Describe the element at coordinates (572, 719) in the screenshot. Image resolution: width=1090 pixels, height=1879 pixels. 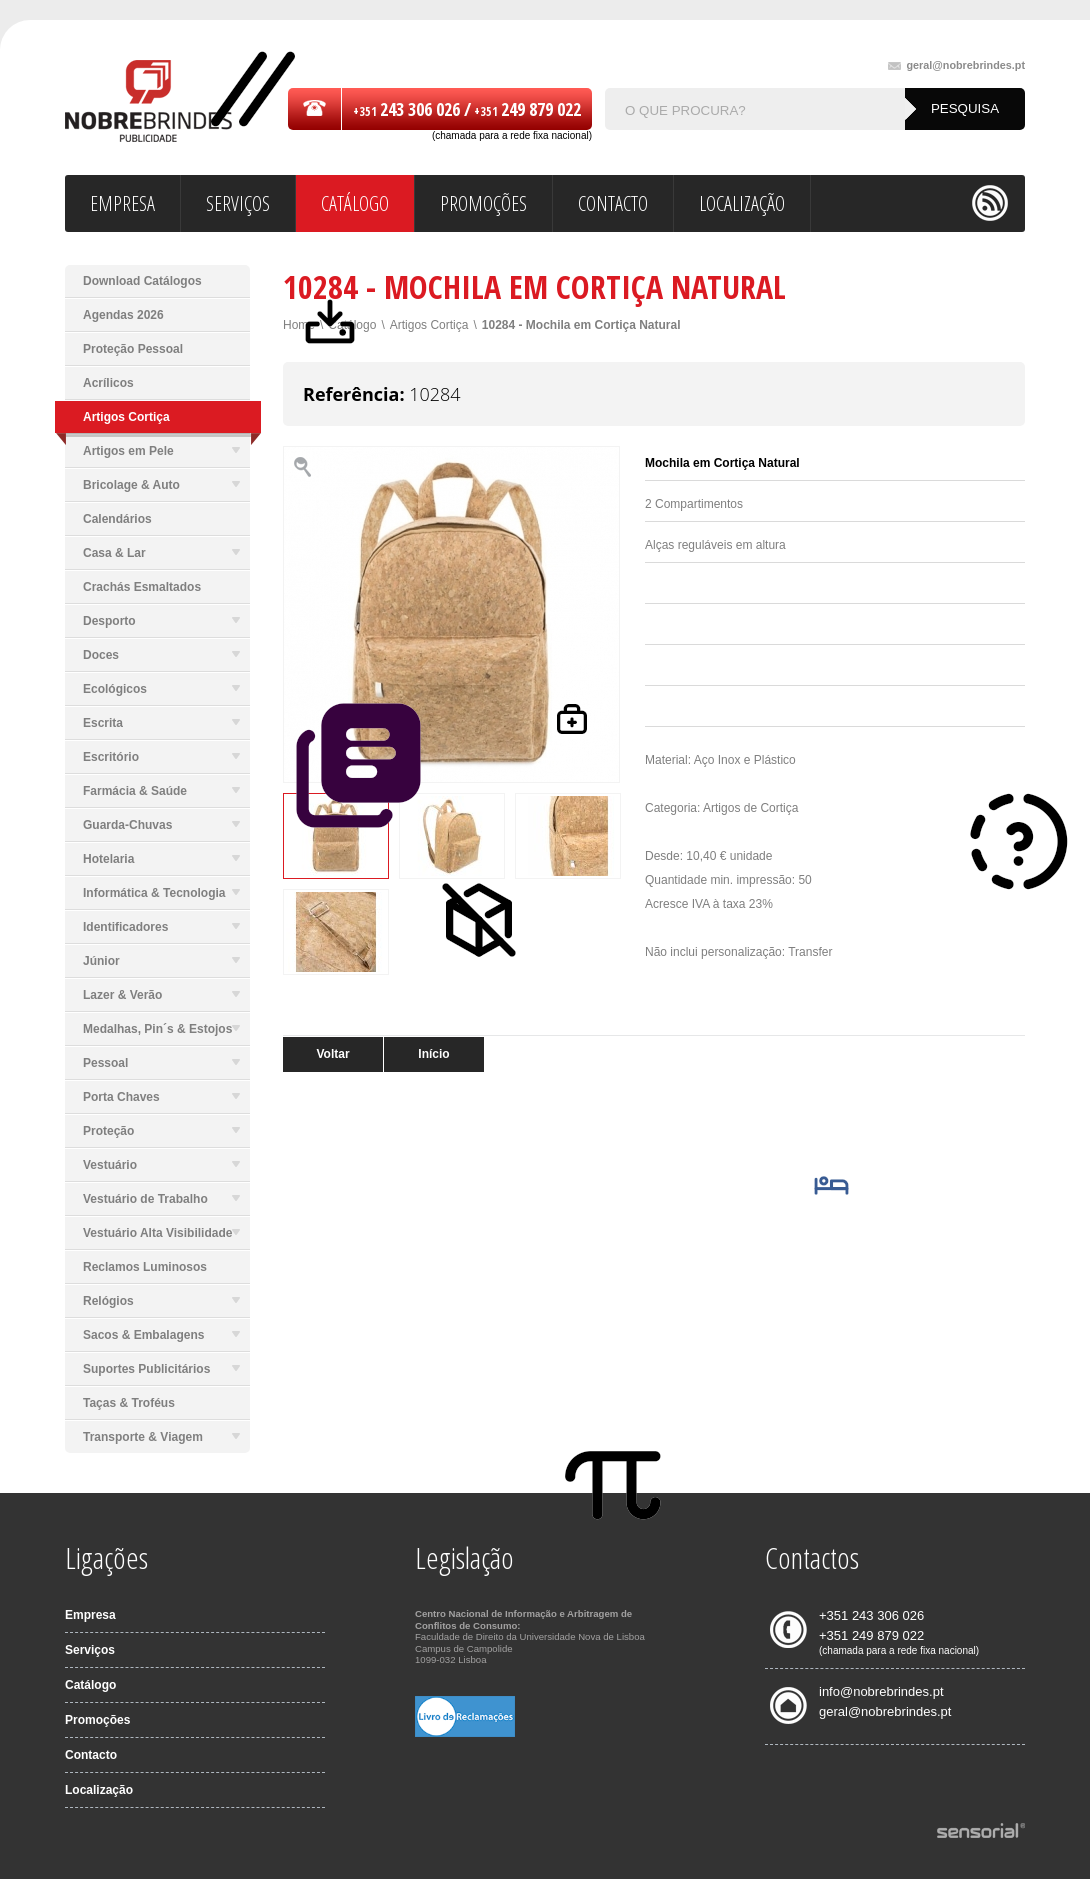
I see `access health or medical resources` at that location.